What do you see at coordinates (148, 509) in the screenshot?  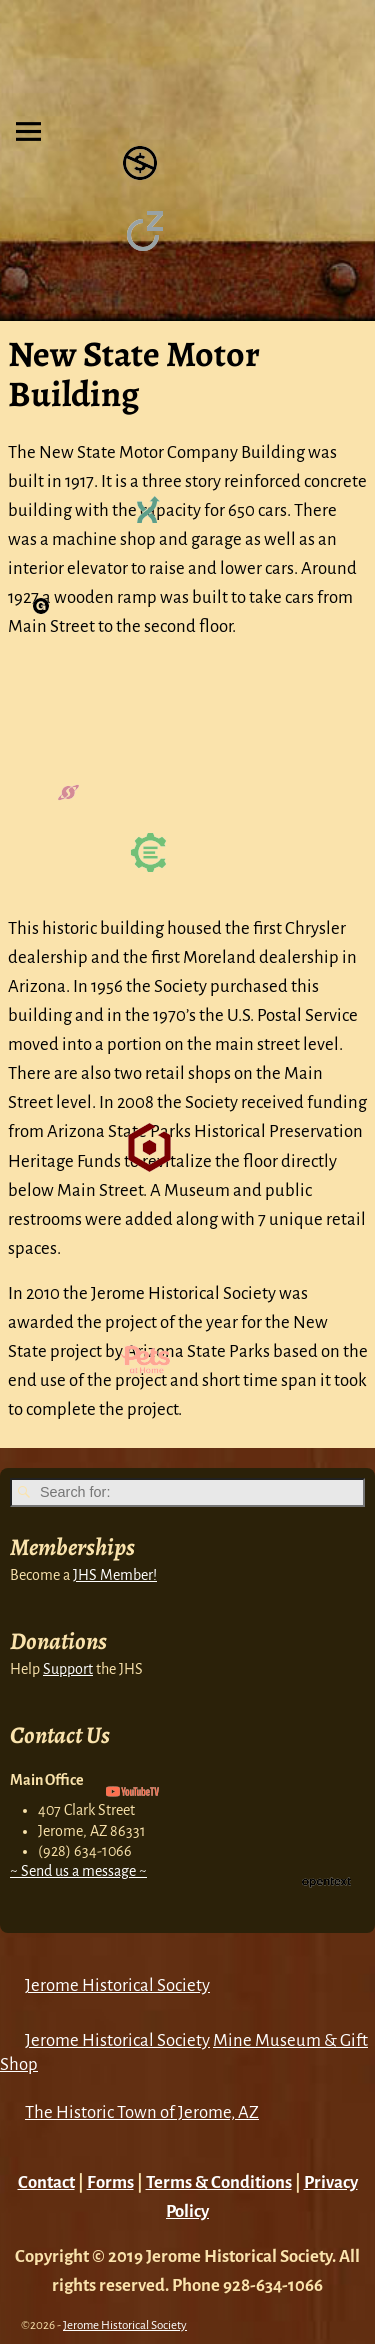 I see `open git extensions application` at bounding box center [148, 509].